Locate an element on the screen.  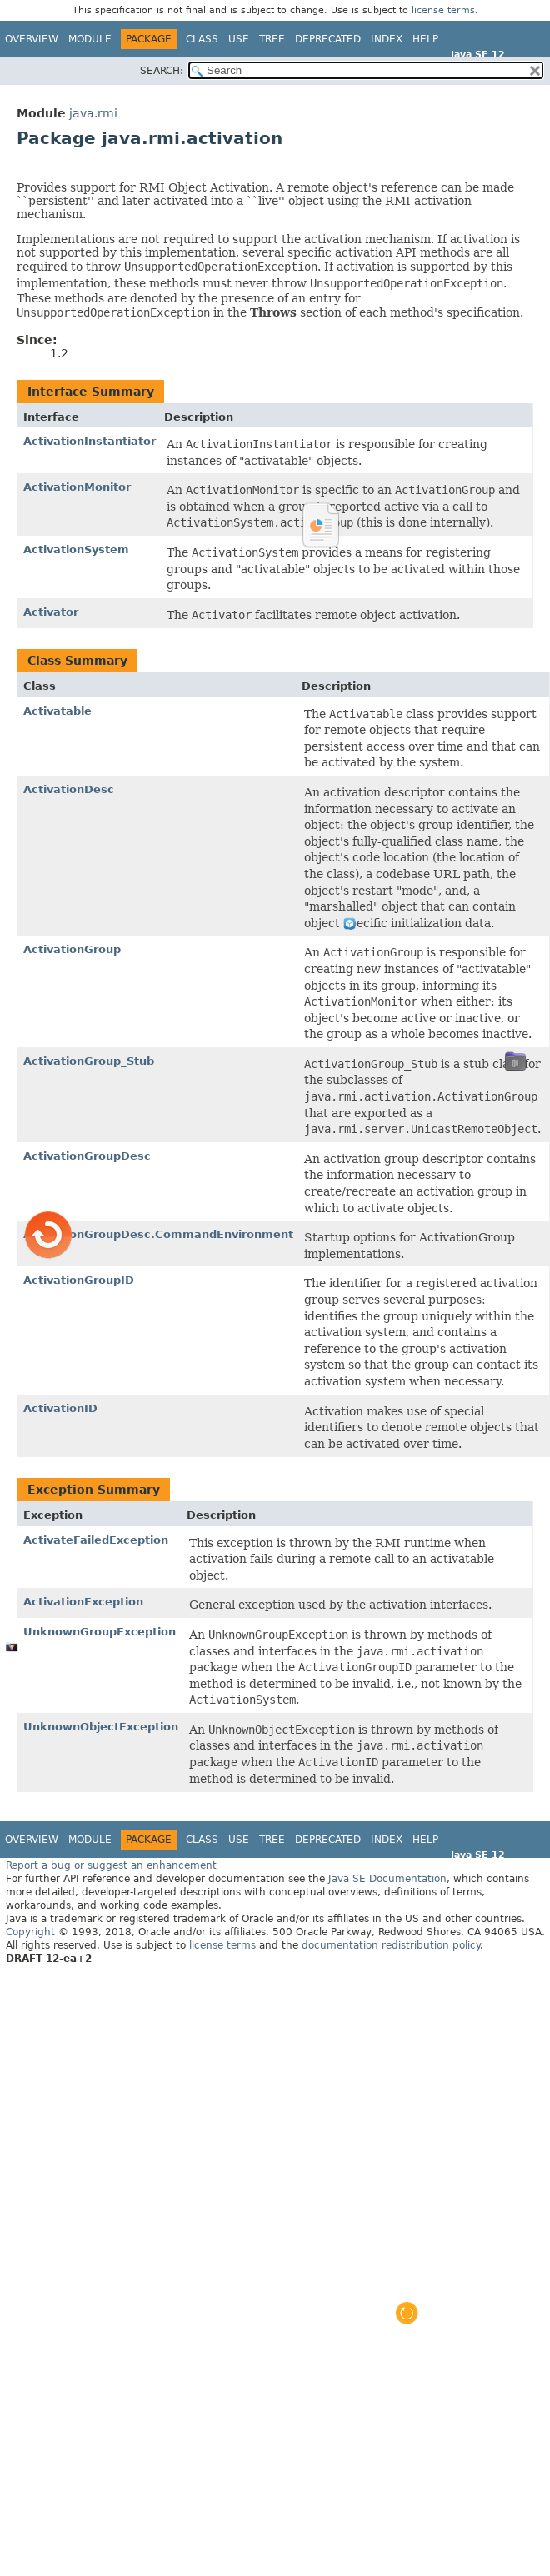
open Ubuntu Livepatch settings is located at coordinates (48, 1235).